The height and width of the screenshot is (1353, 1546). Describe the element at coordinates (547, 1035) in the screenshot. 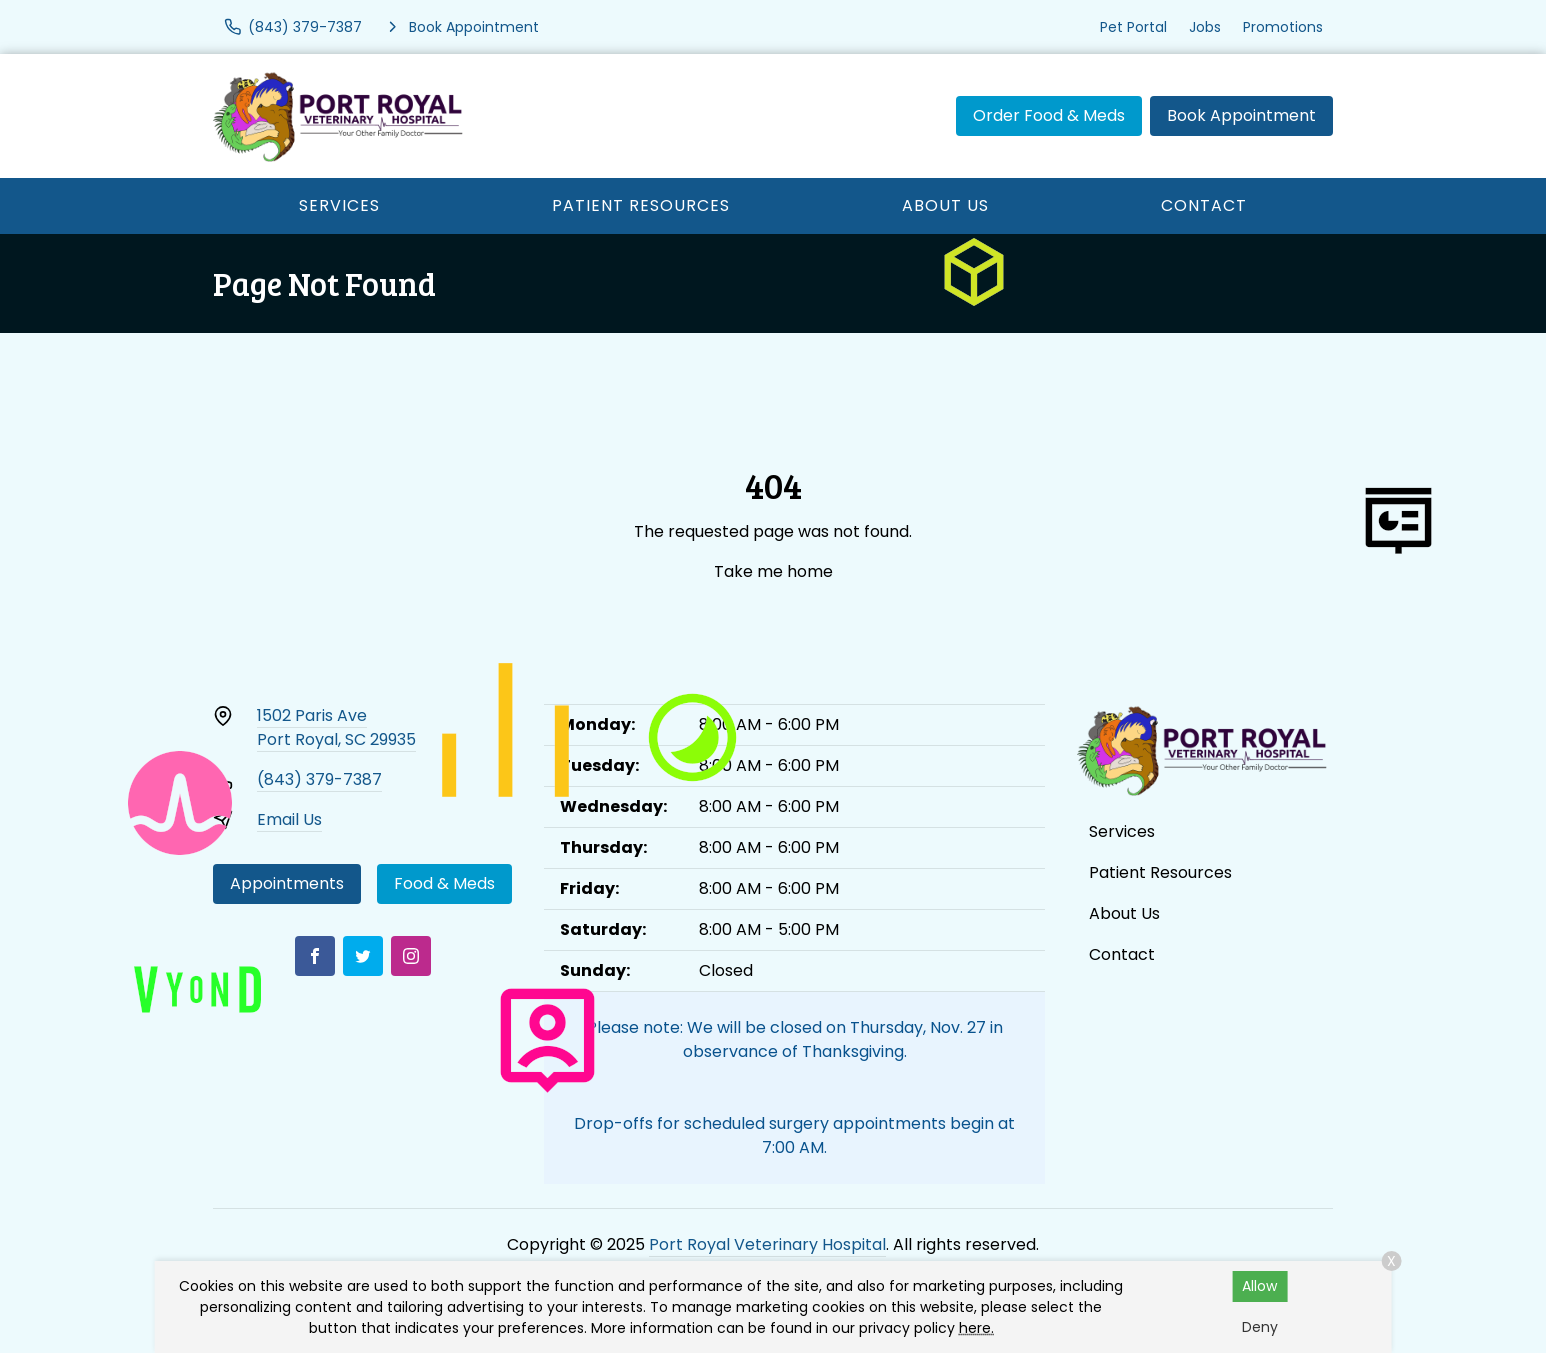

I see `view profile location or address` at that location.